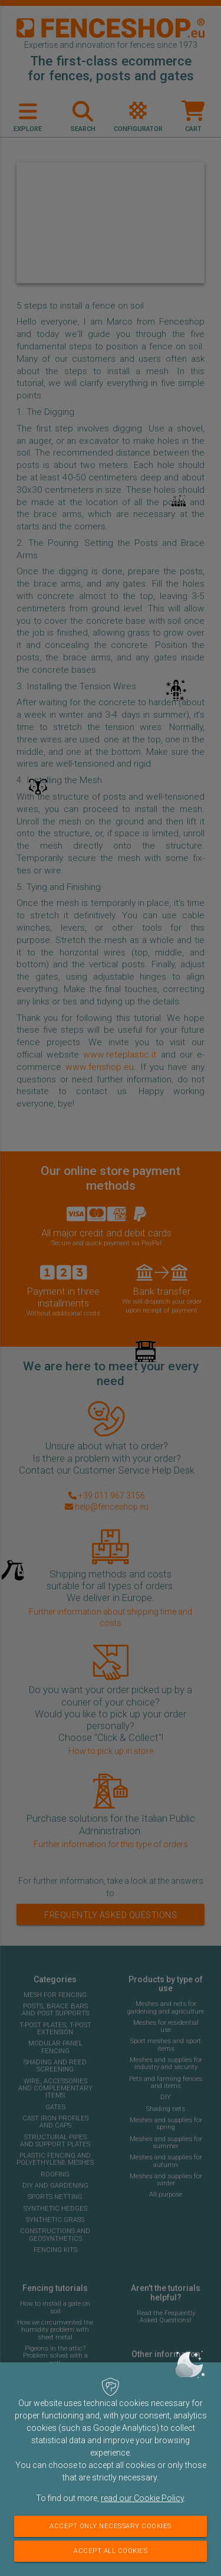  Describe the element at coordinates (146, 1351) in the screenshot. I see `access public transit or tram services` at that location.